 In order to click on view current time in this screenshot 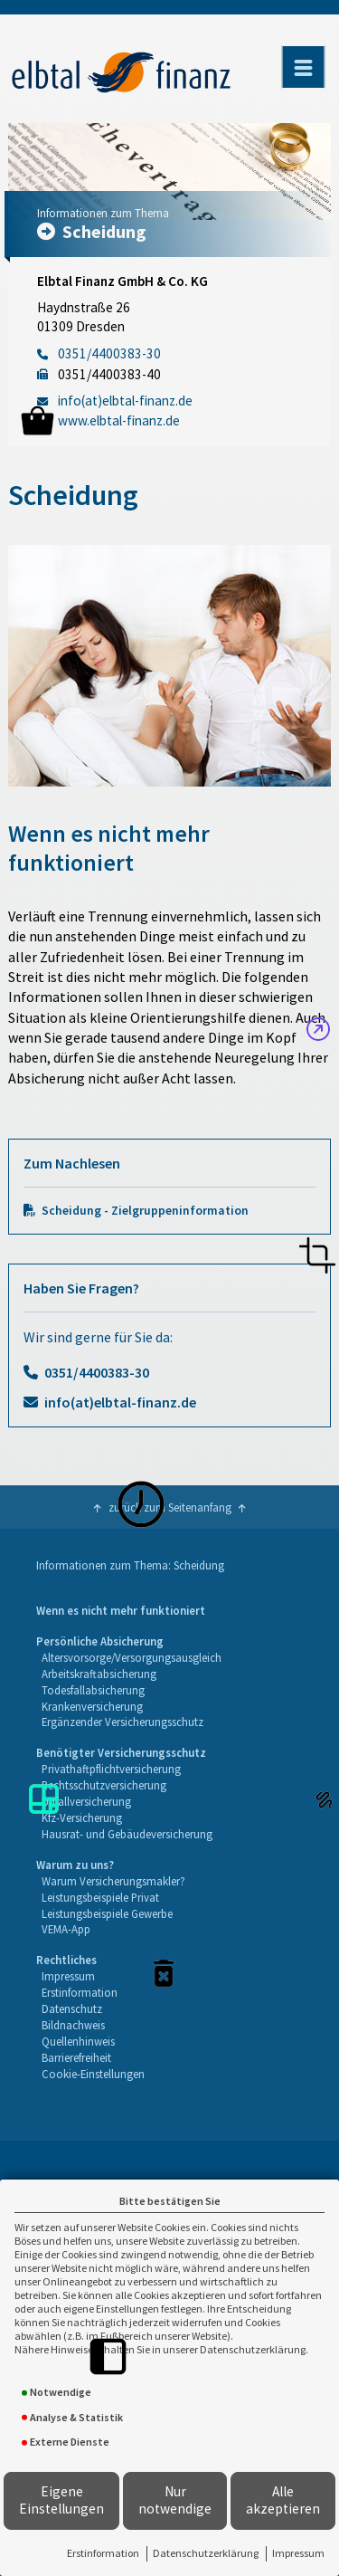, I will do `click(141, 1504)`.